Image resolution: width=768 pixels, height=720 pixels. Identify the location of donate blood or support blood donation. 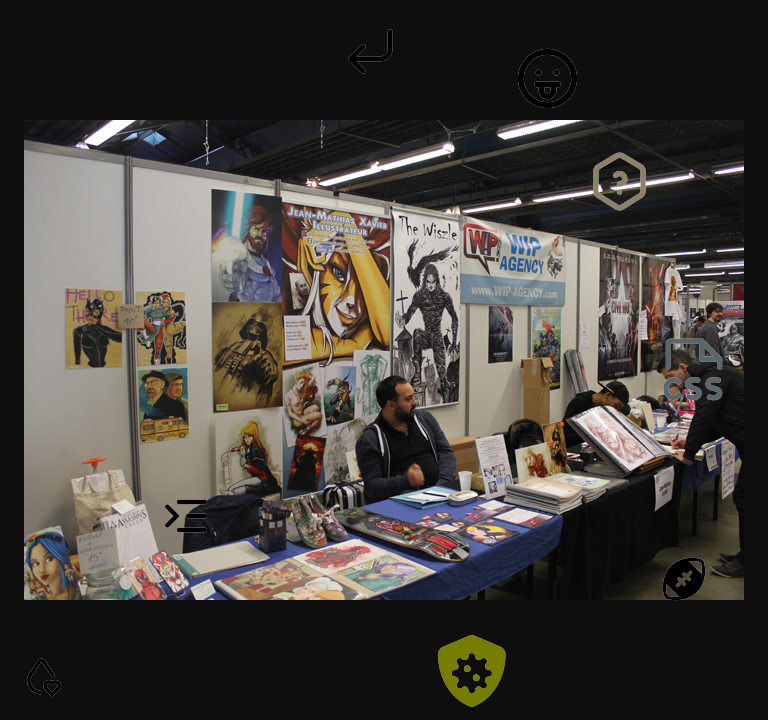
(41, 676).